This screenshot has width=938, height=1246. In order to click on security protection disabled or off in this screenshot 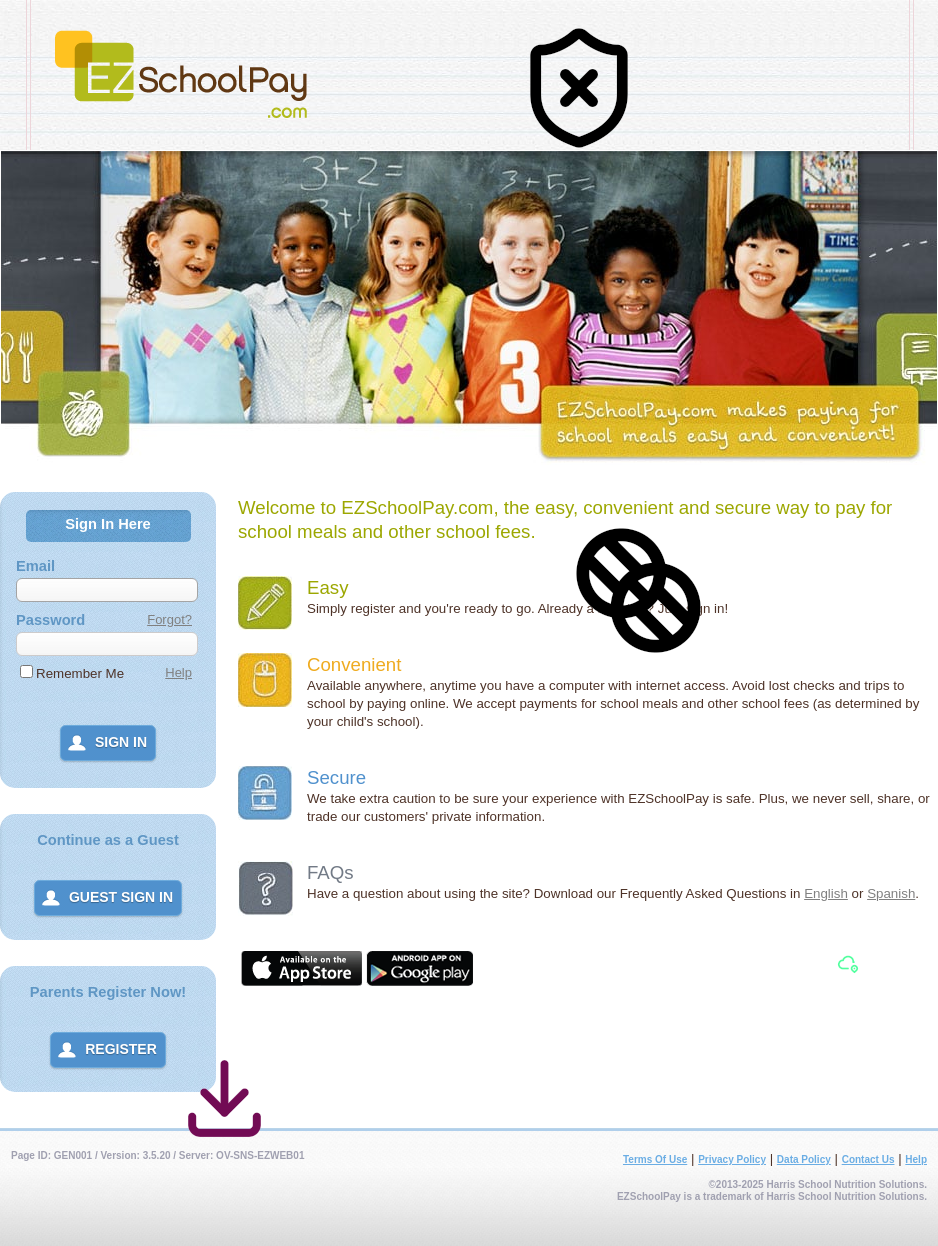, I will do `click(579, 88)`.